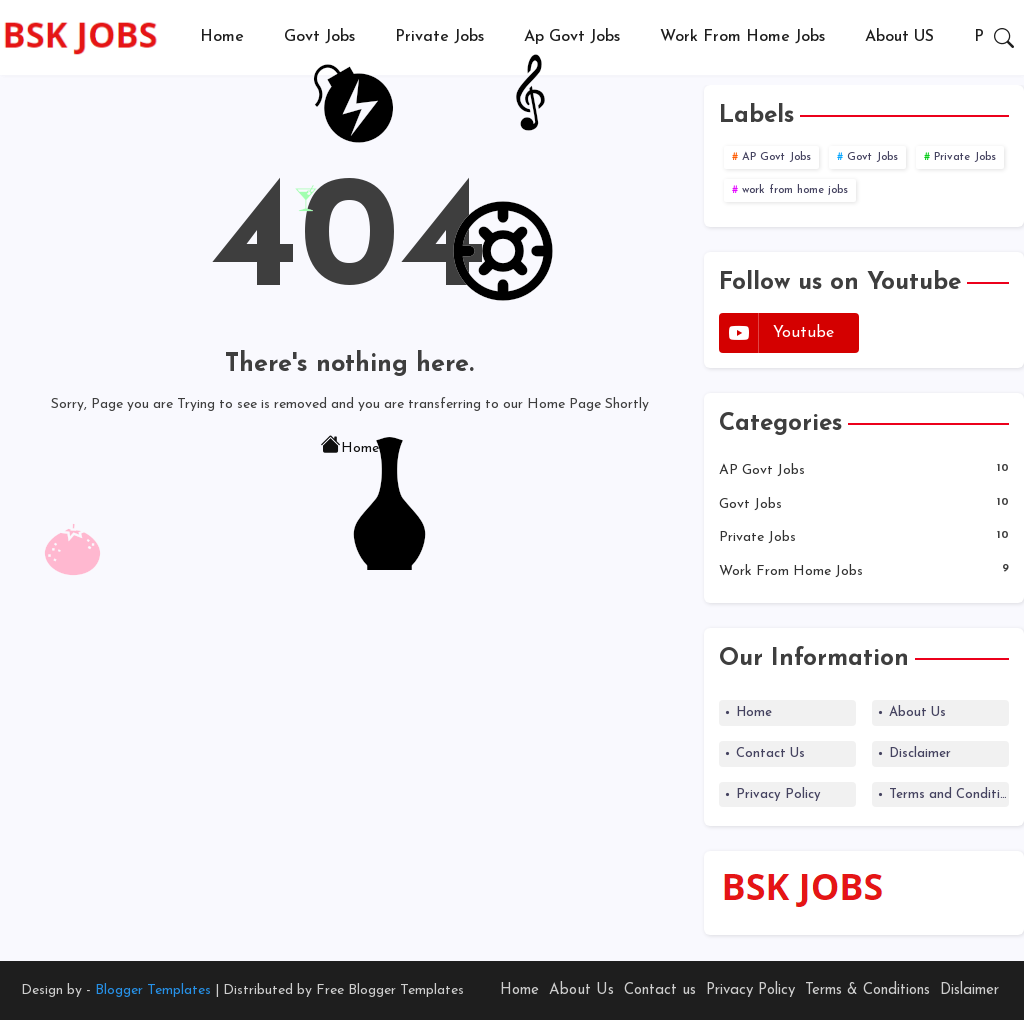  I want to click on activate an explosive or power attack ability, so click(353, 103).